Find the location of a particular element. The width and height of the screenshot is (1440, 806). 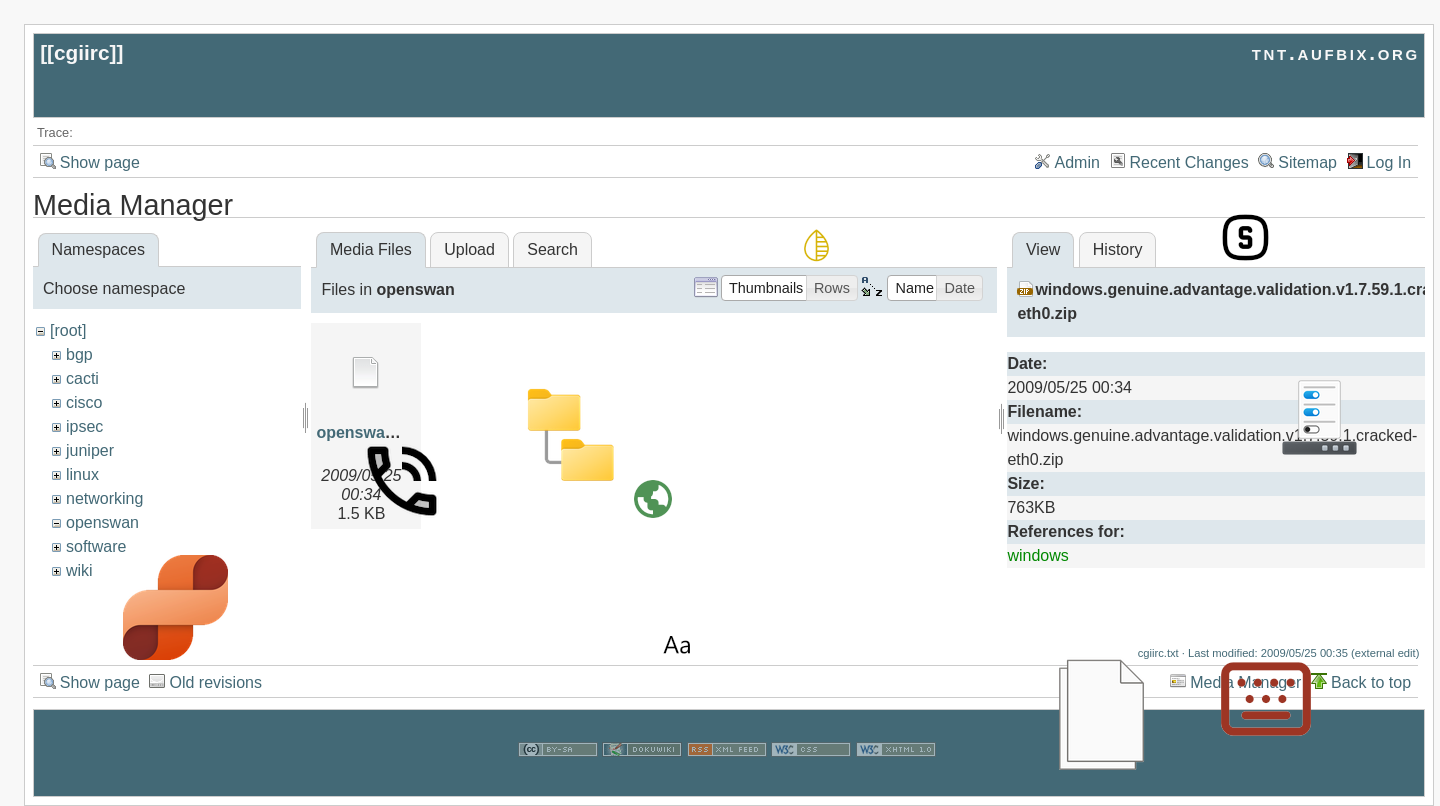

switch to global or worldwide view is located at coordinates (653, 499).